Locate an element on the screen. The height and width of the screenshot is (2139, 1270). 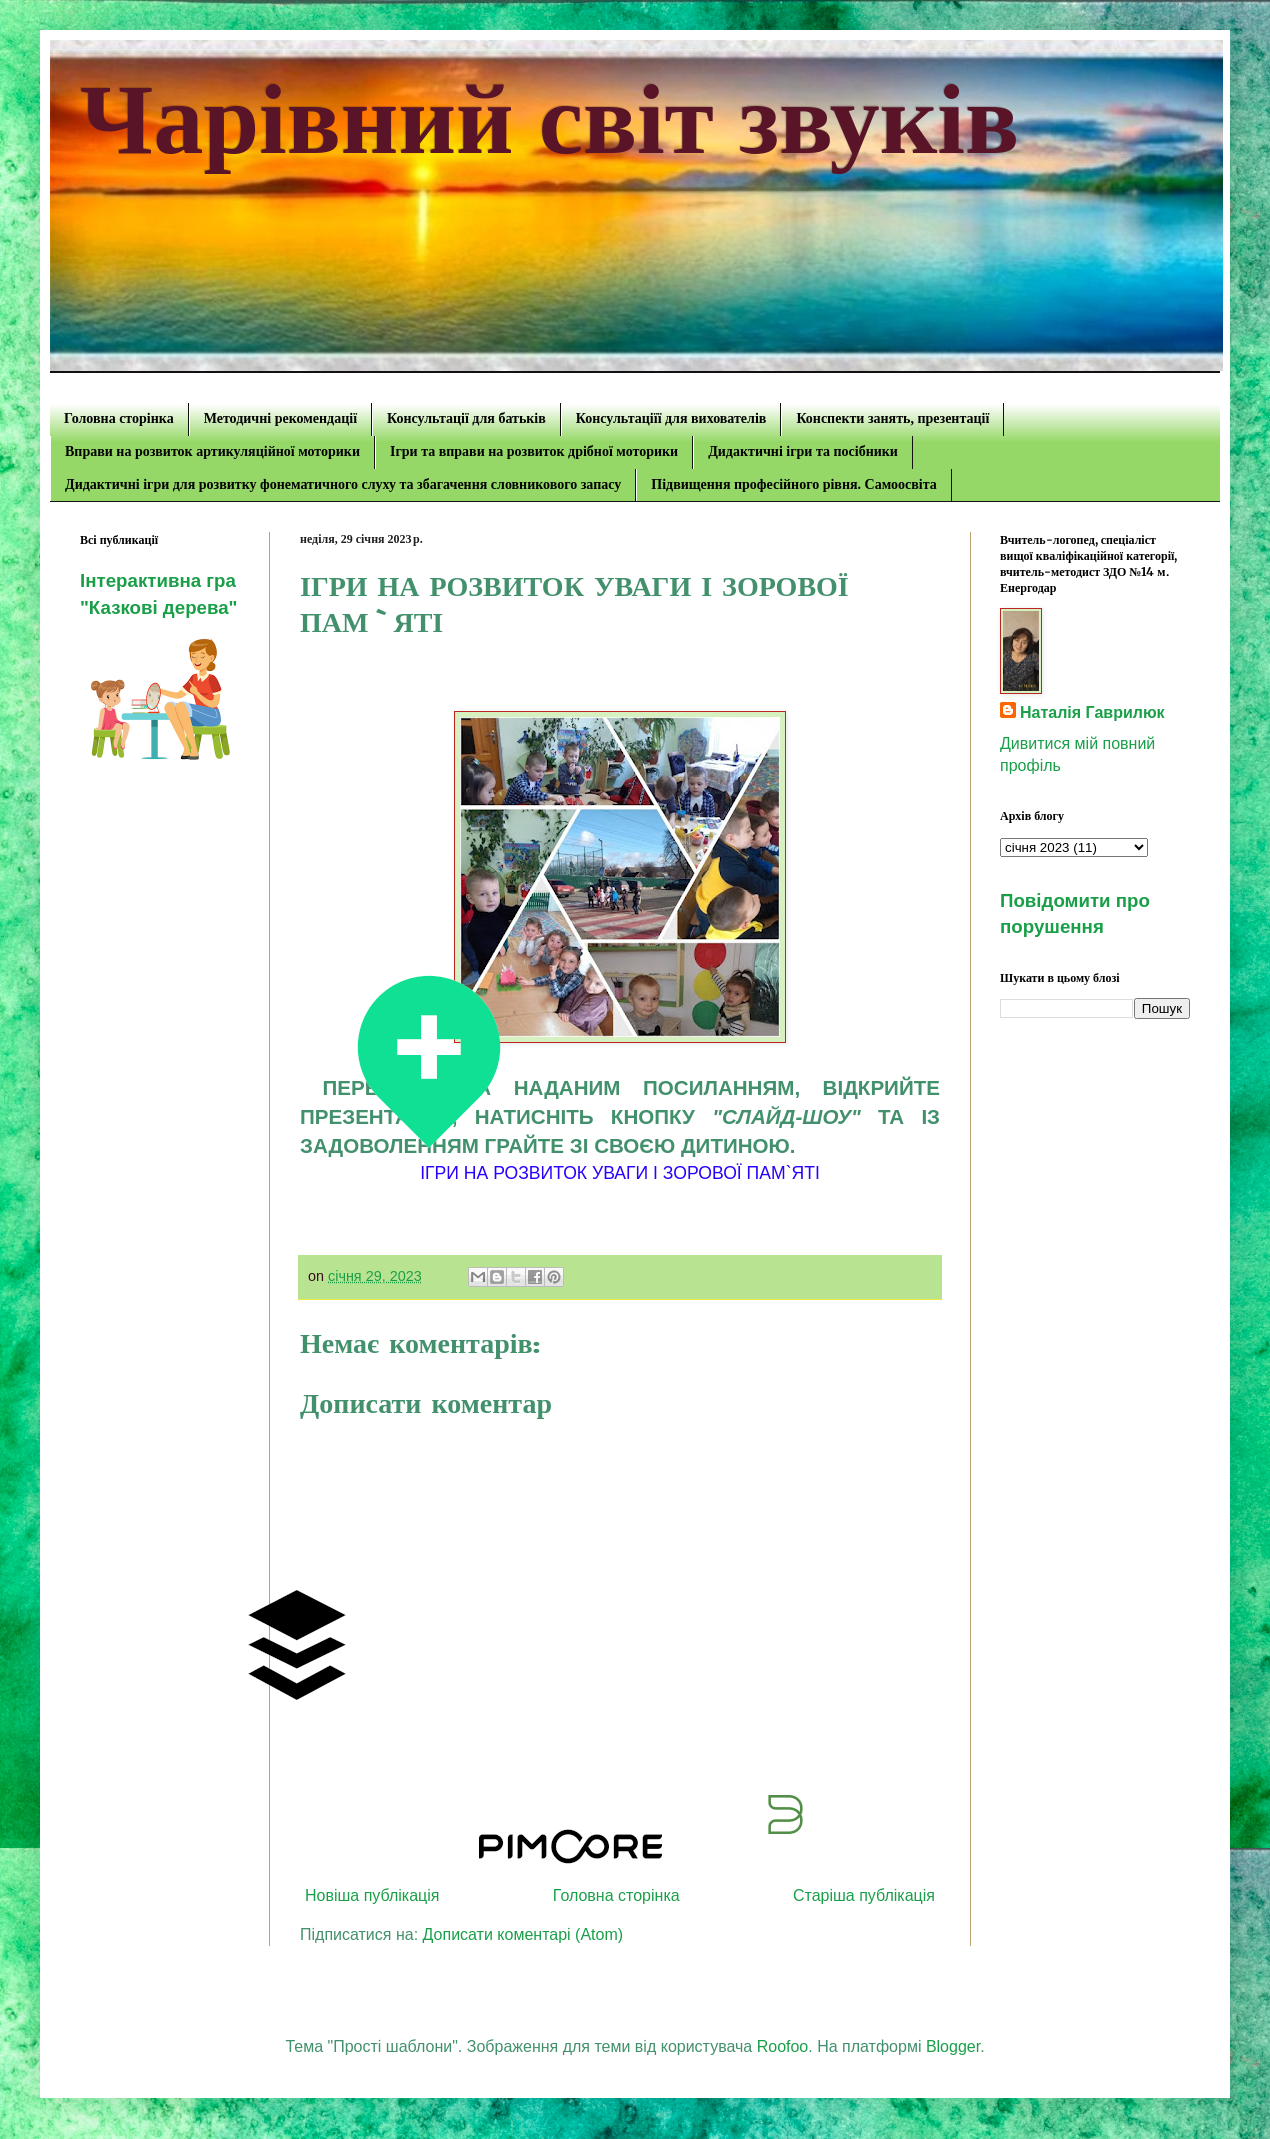
pimcore platform logo is located at coordinates (570, 1846).